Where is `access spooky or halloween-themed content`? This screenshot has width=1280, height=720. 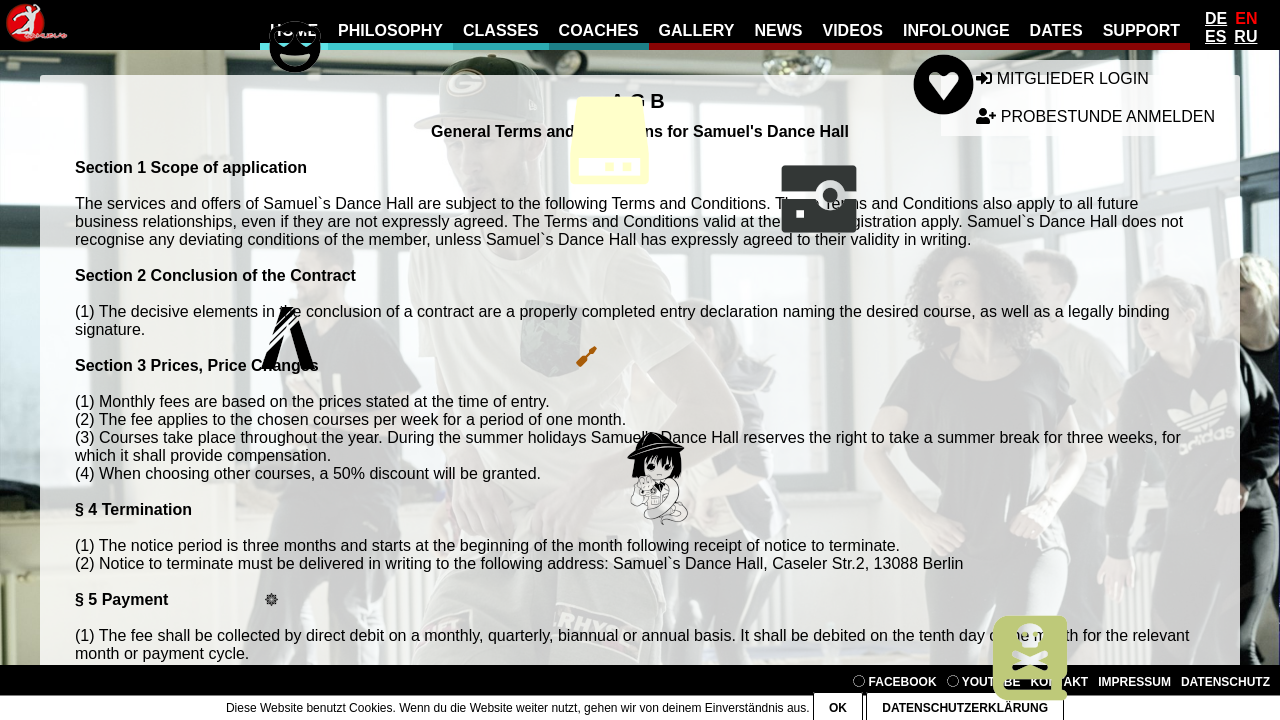
access spooky or halloween-themed content is located at coordinates (1030, 658).